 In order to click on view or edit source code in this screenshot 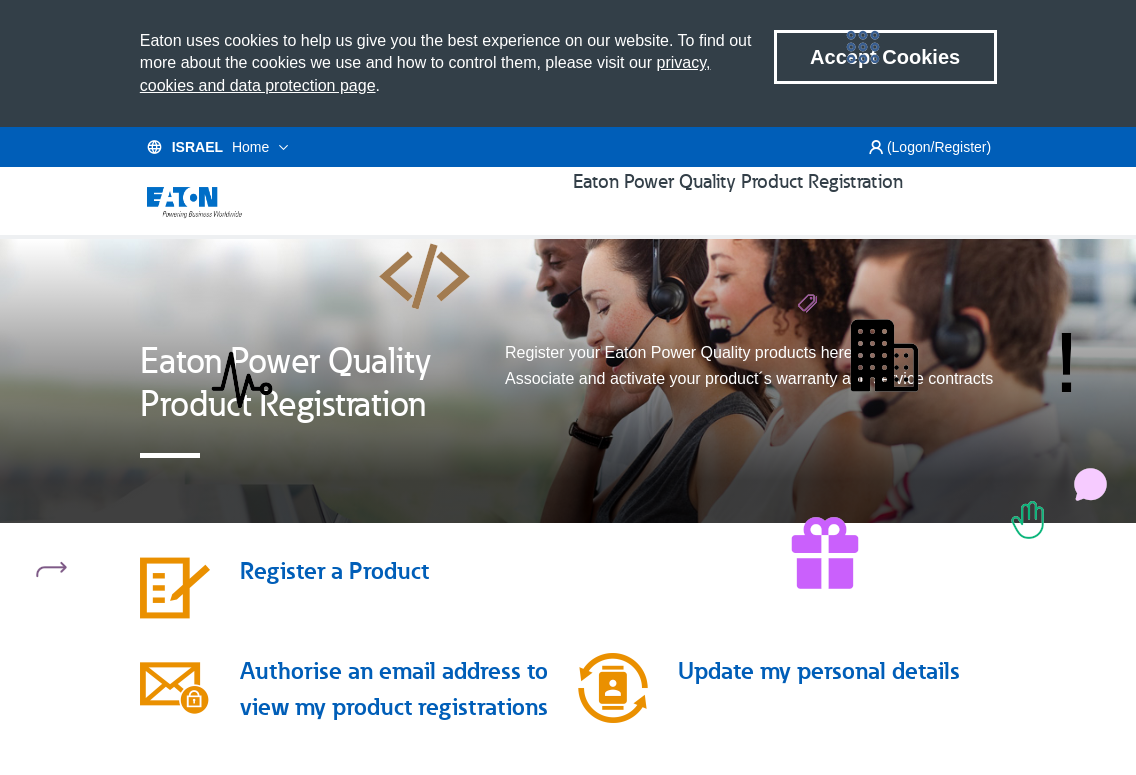, I will do `click(424, 276)`.